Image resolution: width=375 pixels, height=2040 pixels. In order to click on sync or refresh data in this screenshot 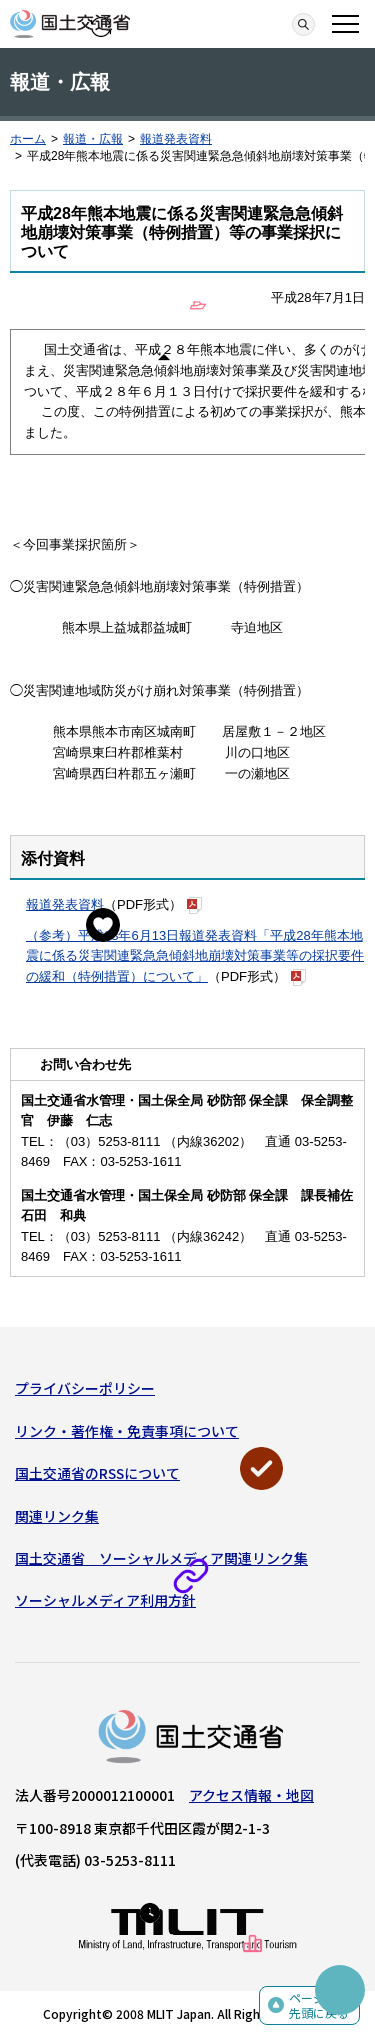, I will do `click(101, 27)`.